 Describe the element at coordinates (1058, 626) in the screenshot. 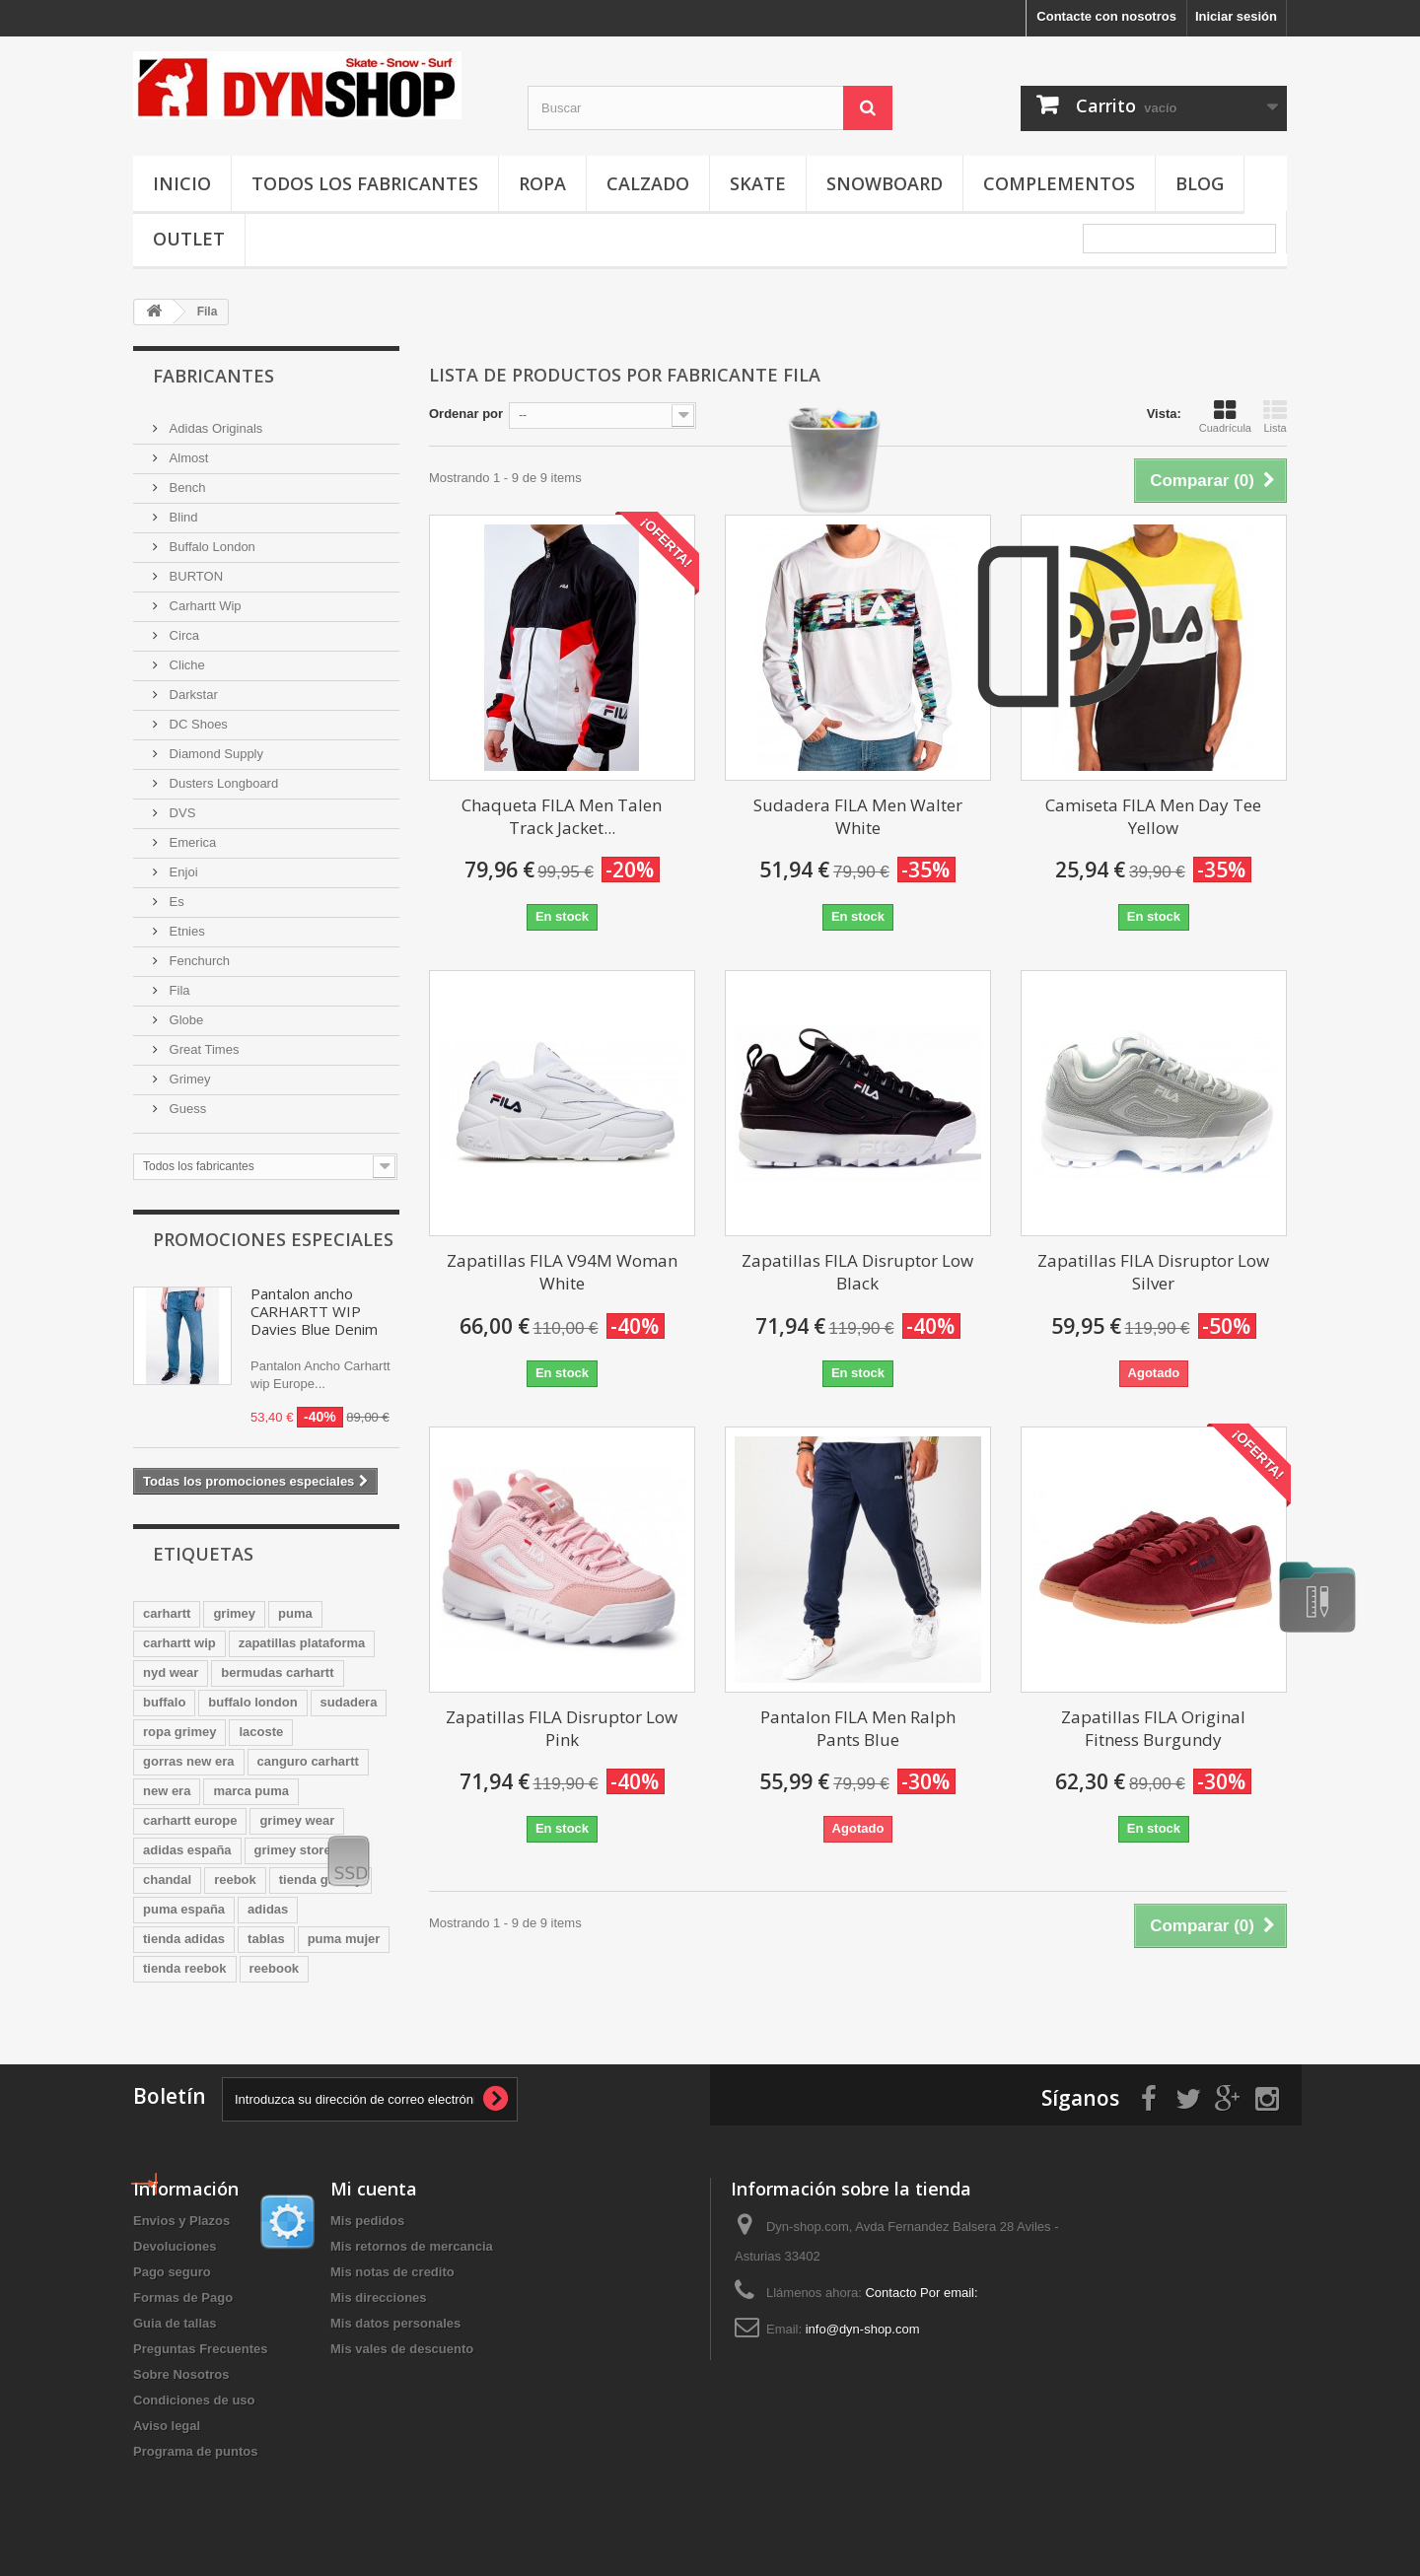

I see `view unplayed albums in your music library` at that location.